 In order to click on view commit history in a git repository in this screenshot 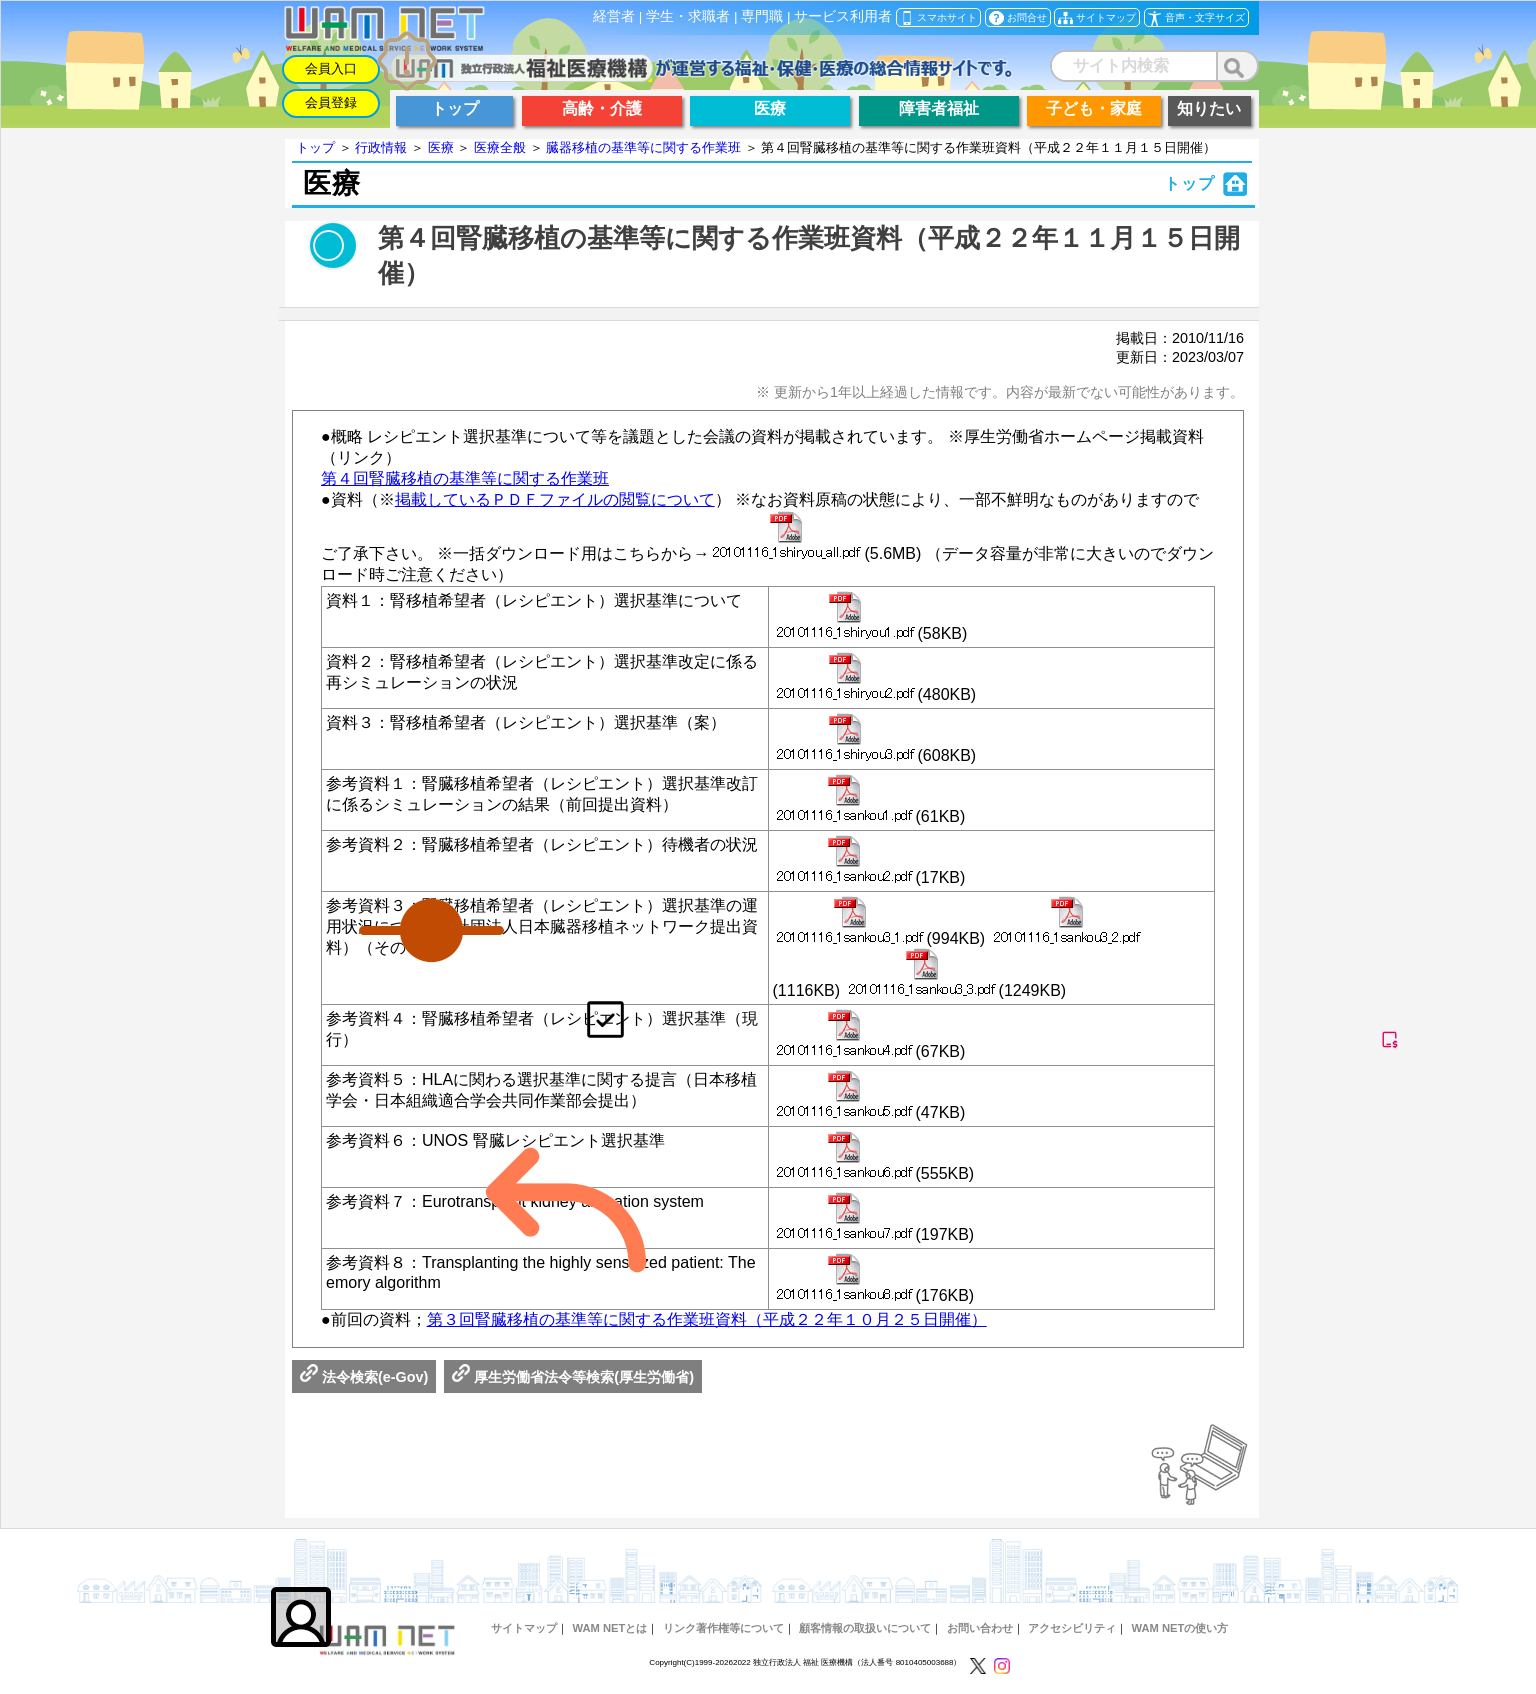, I will do `click(431, 930)`.